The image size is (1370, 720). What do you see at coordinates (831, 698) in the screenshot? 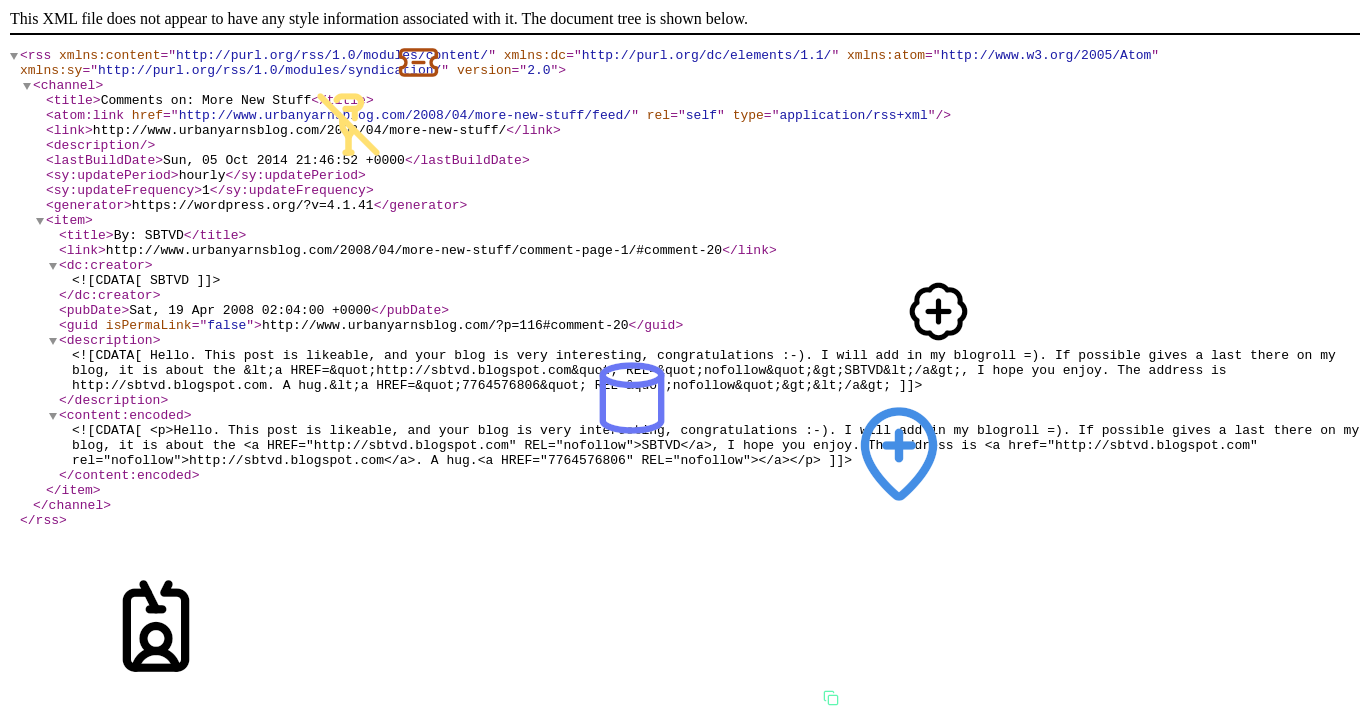
I see `copy to clipboard` at bounding box center [831, 698].